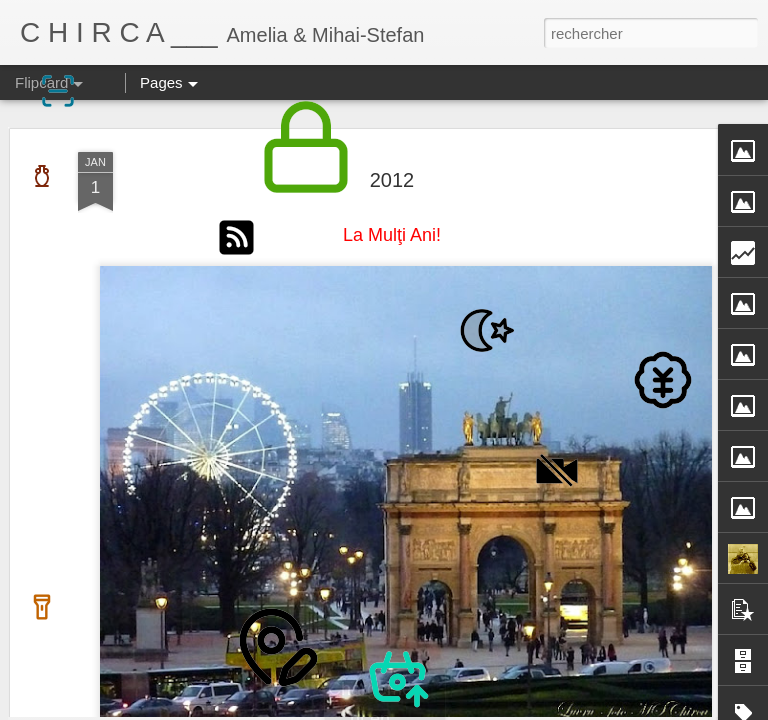  Describe the element at coordinates (42, 607) in the screenshot. I see `toggle flashlight on or off` at that location.